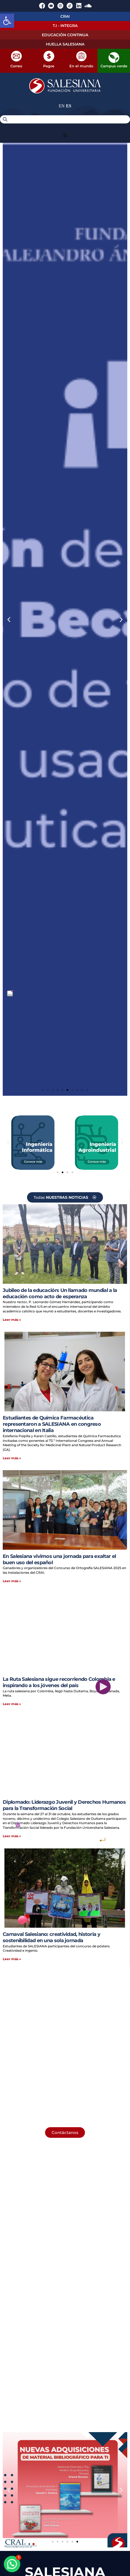 This screenshot has width=130, height=2576. What do you see at coordinates (102, 1840) in the screenshot?
I see `reply to all recipients of an email` at bounding box center [102, 1840].